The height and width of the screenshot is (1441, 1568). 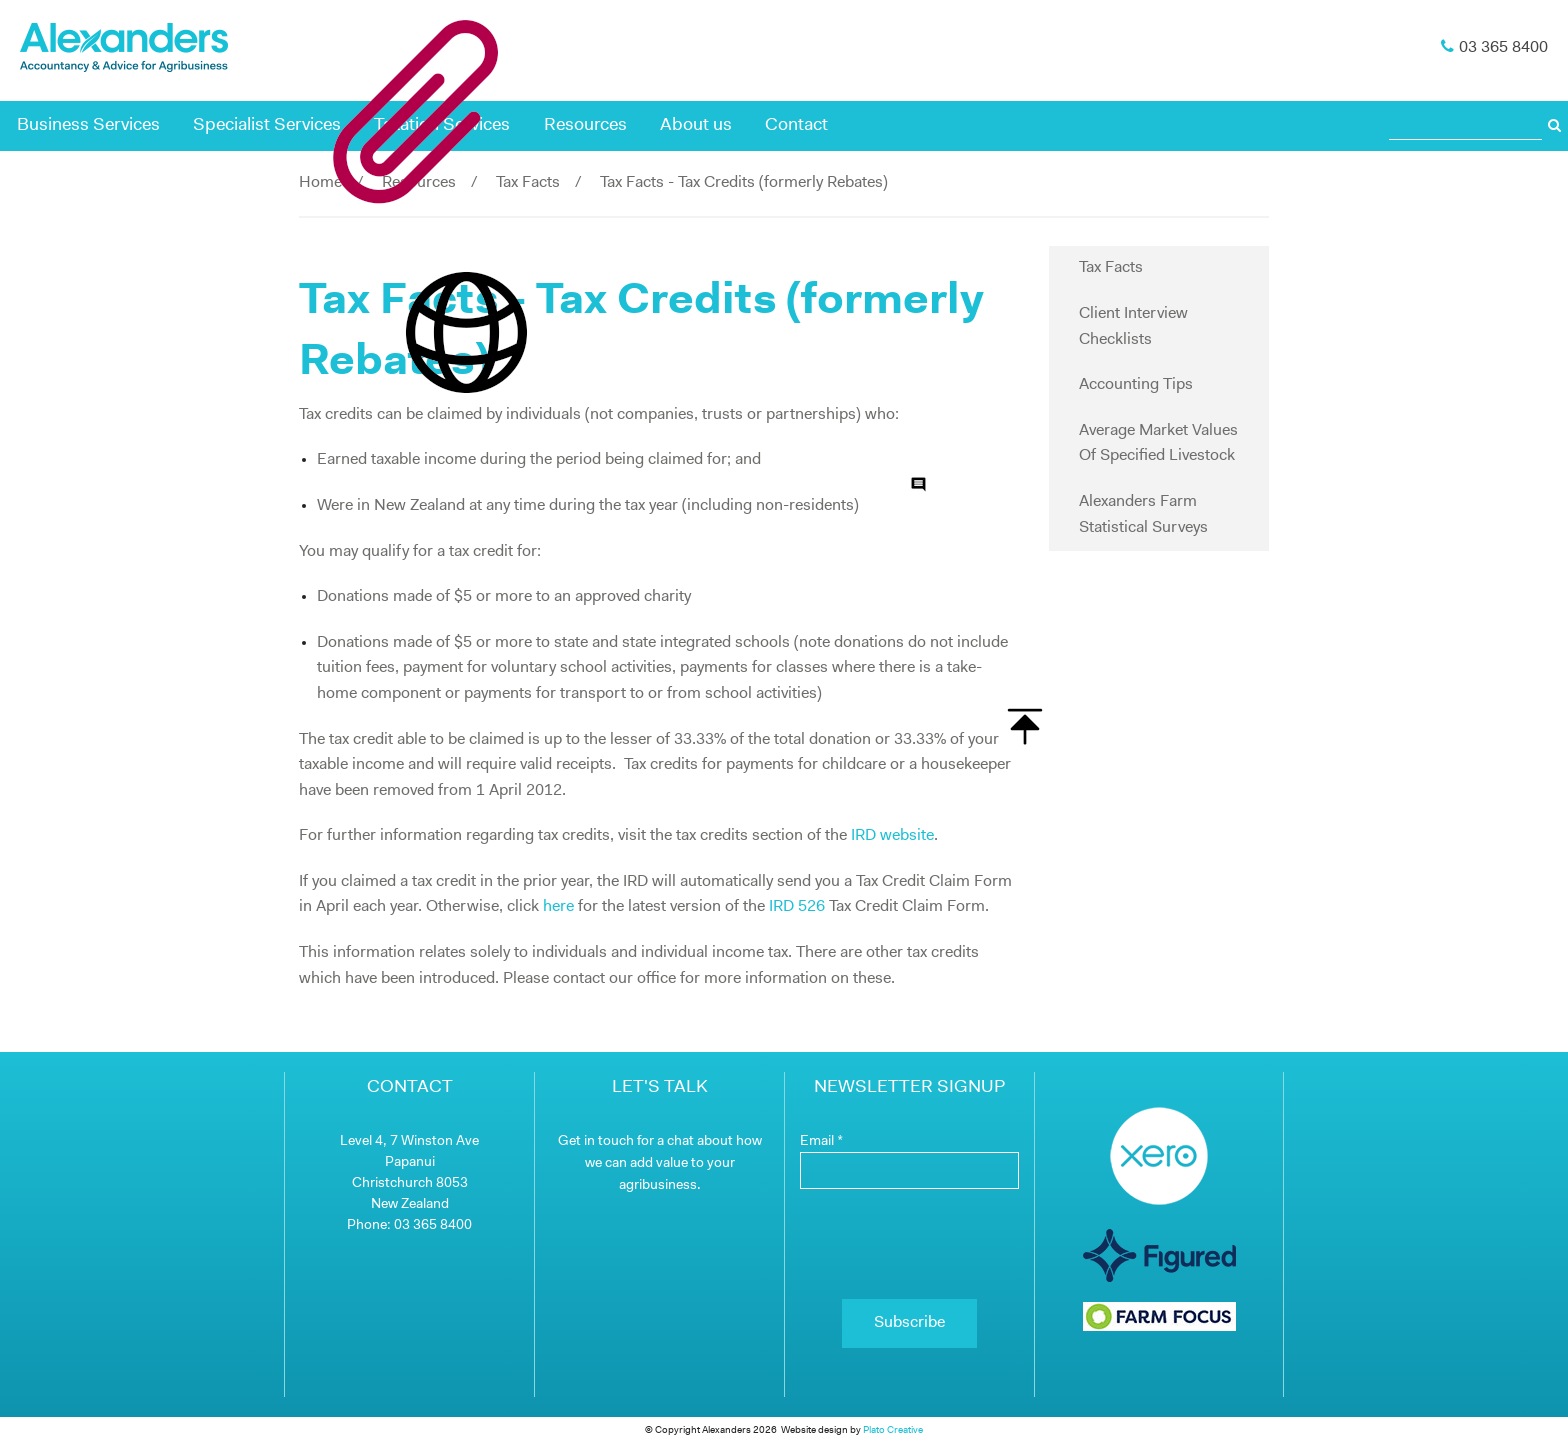 What do you see at coordinates (1025, 726) in the screenshot?
I see `upload a file or document` at bounding box center [1025, 726].